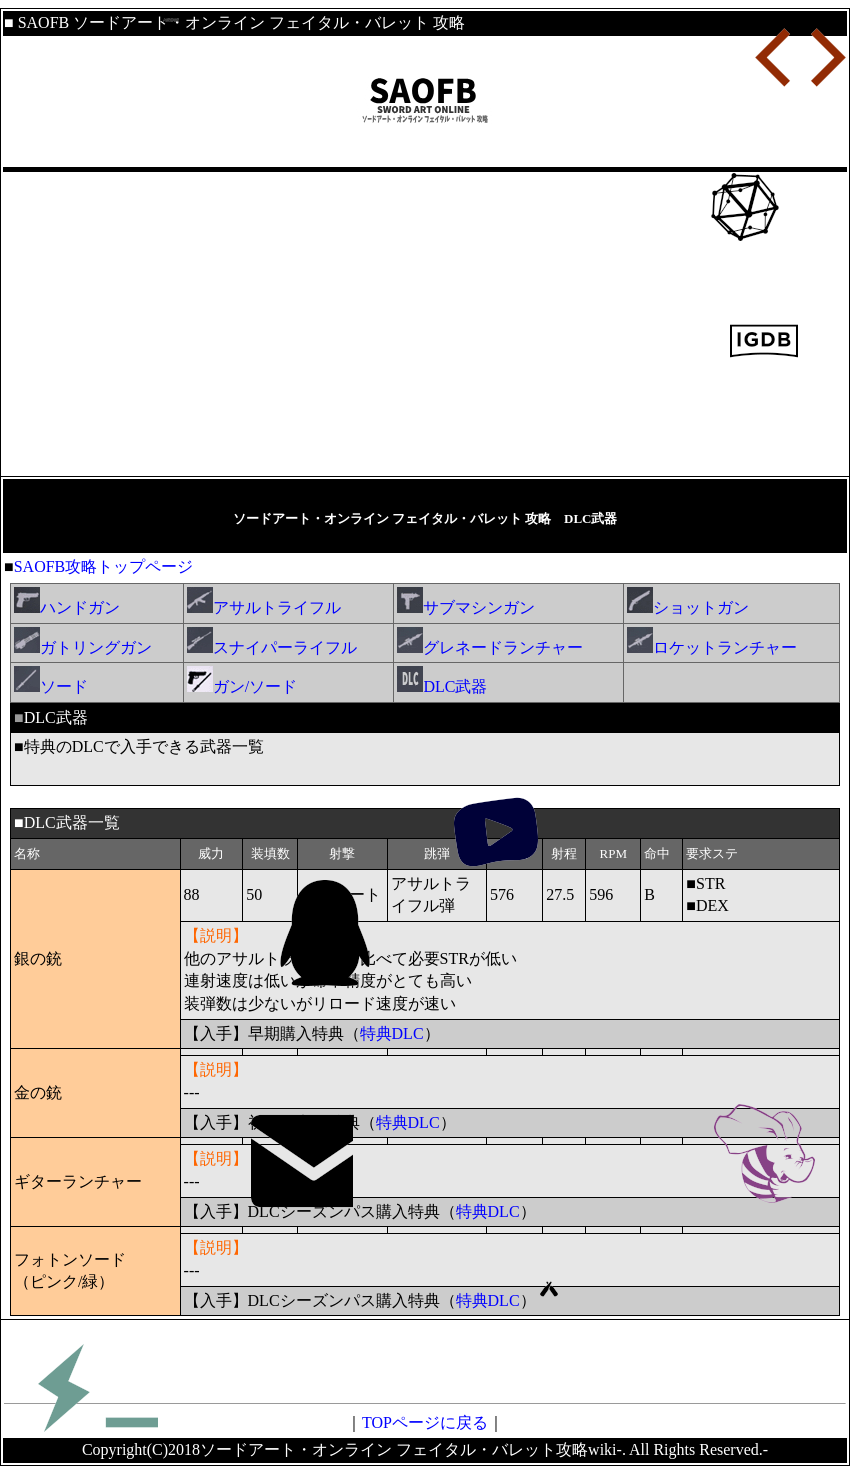 Image resolution: width=850 pixels, height=1474 pixels. Describe the element at coordinates (745, 207) in the screenshot. I see `open SageMath mathematical software` at that location.